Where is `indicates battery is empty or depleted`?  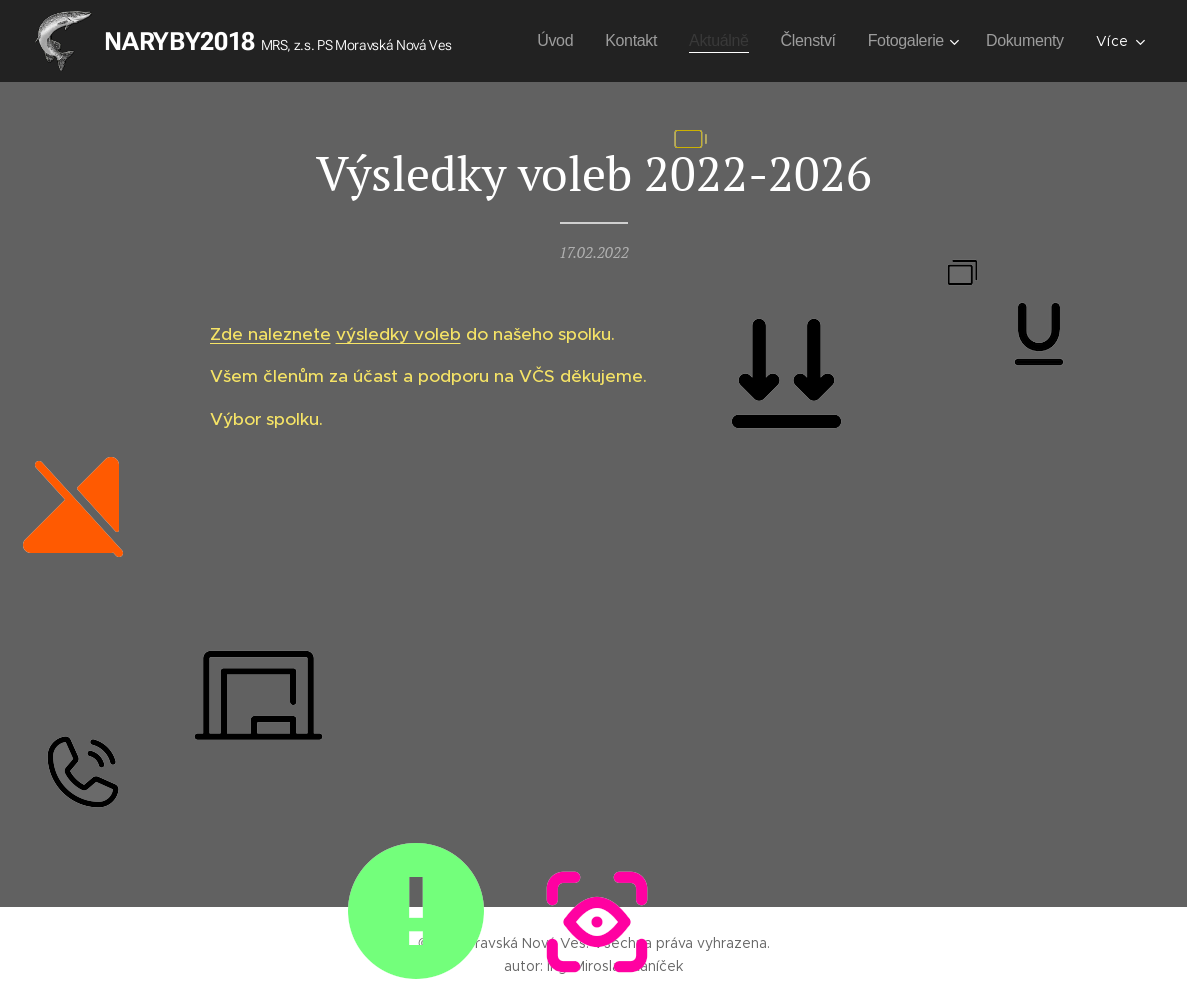
indicates battery is empty or depleted is located at coordinates (690, 139).